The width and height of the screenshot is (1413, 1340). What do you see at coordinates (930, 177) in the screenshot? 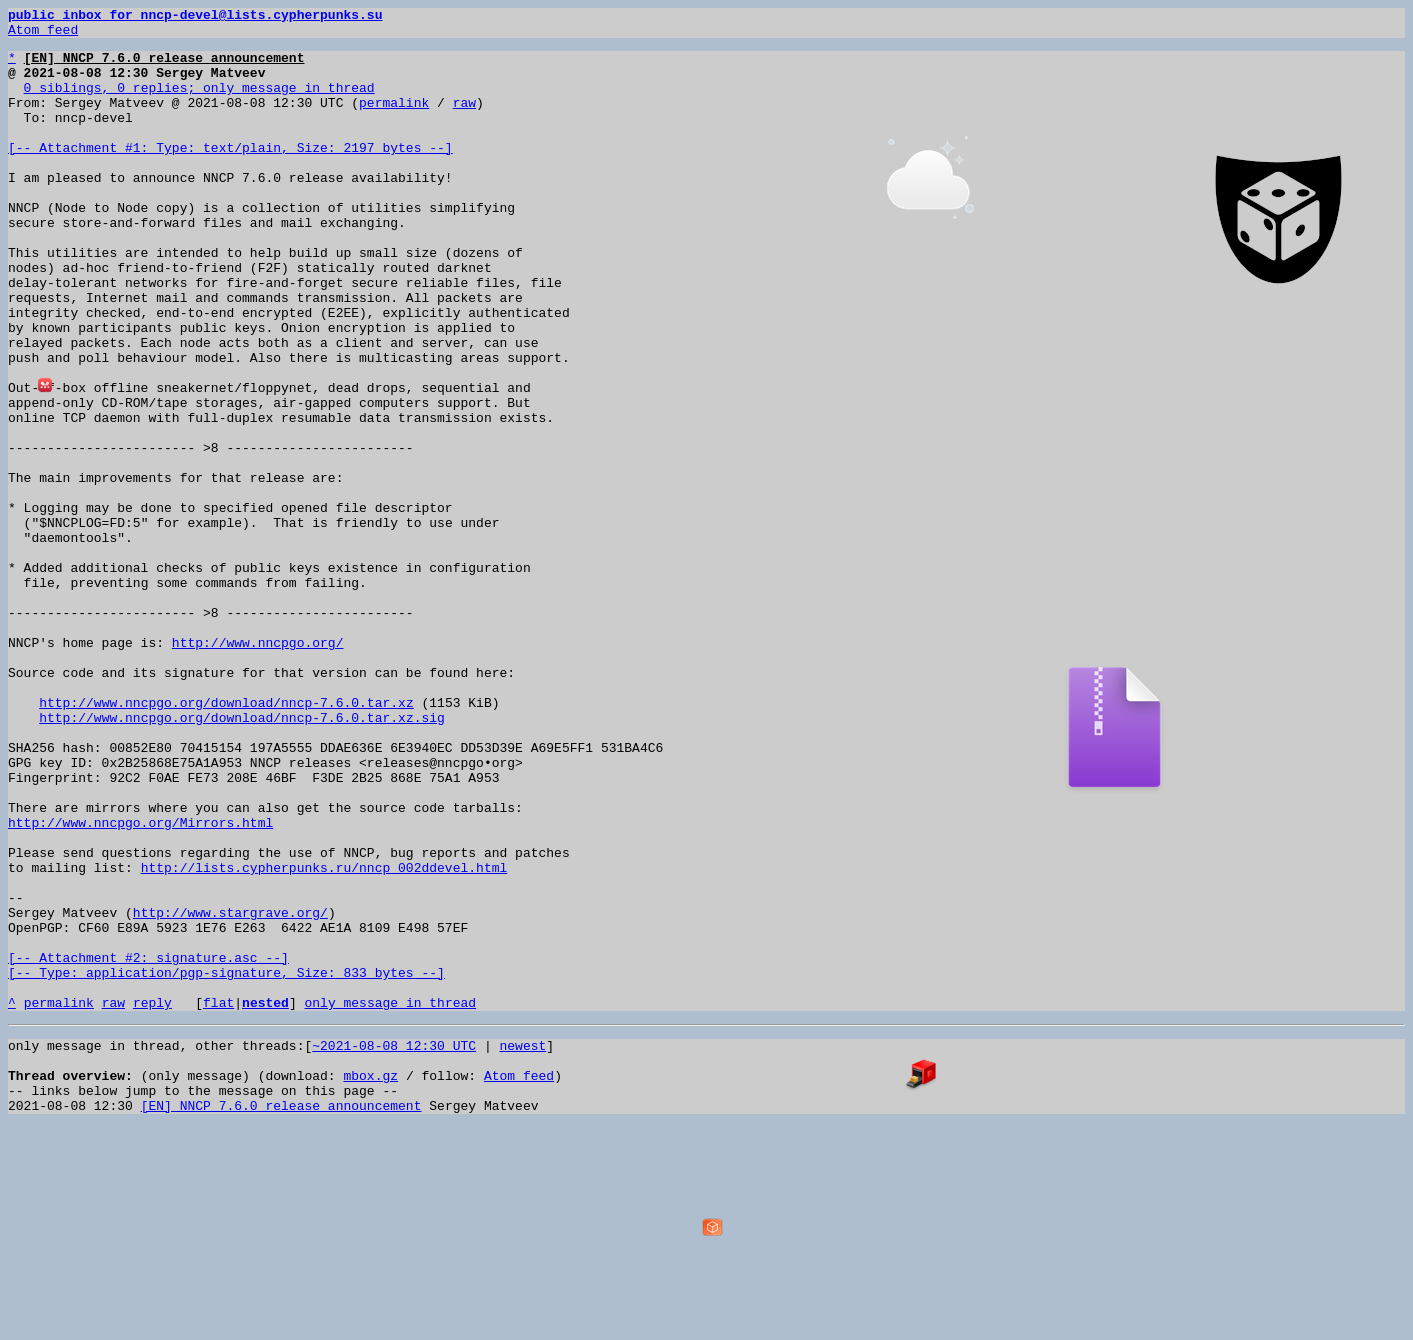
I see `indicates overcast or cloudy conditions at night` at bounding box center [930, 177].